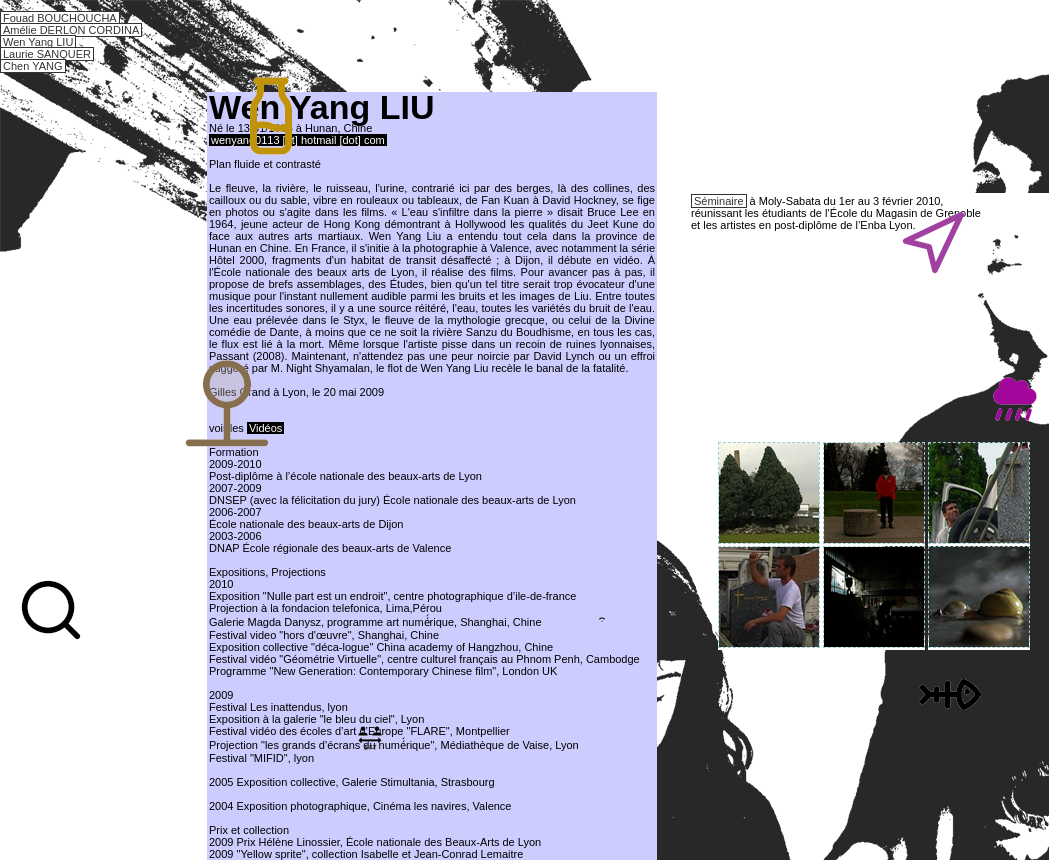 The image size is (1049, 860). Describe the element at coordinates (370, 738) in the screenshot. I see `indicates social distancing requirement of 6 feet` at that location.